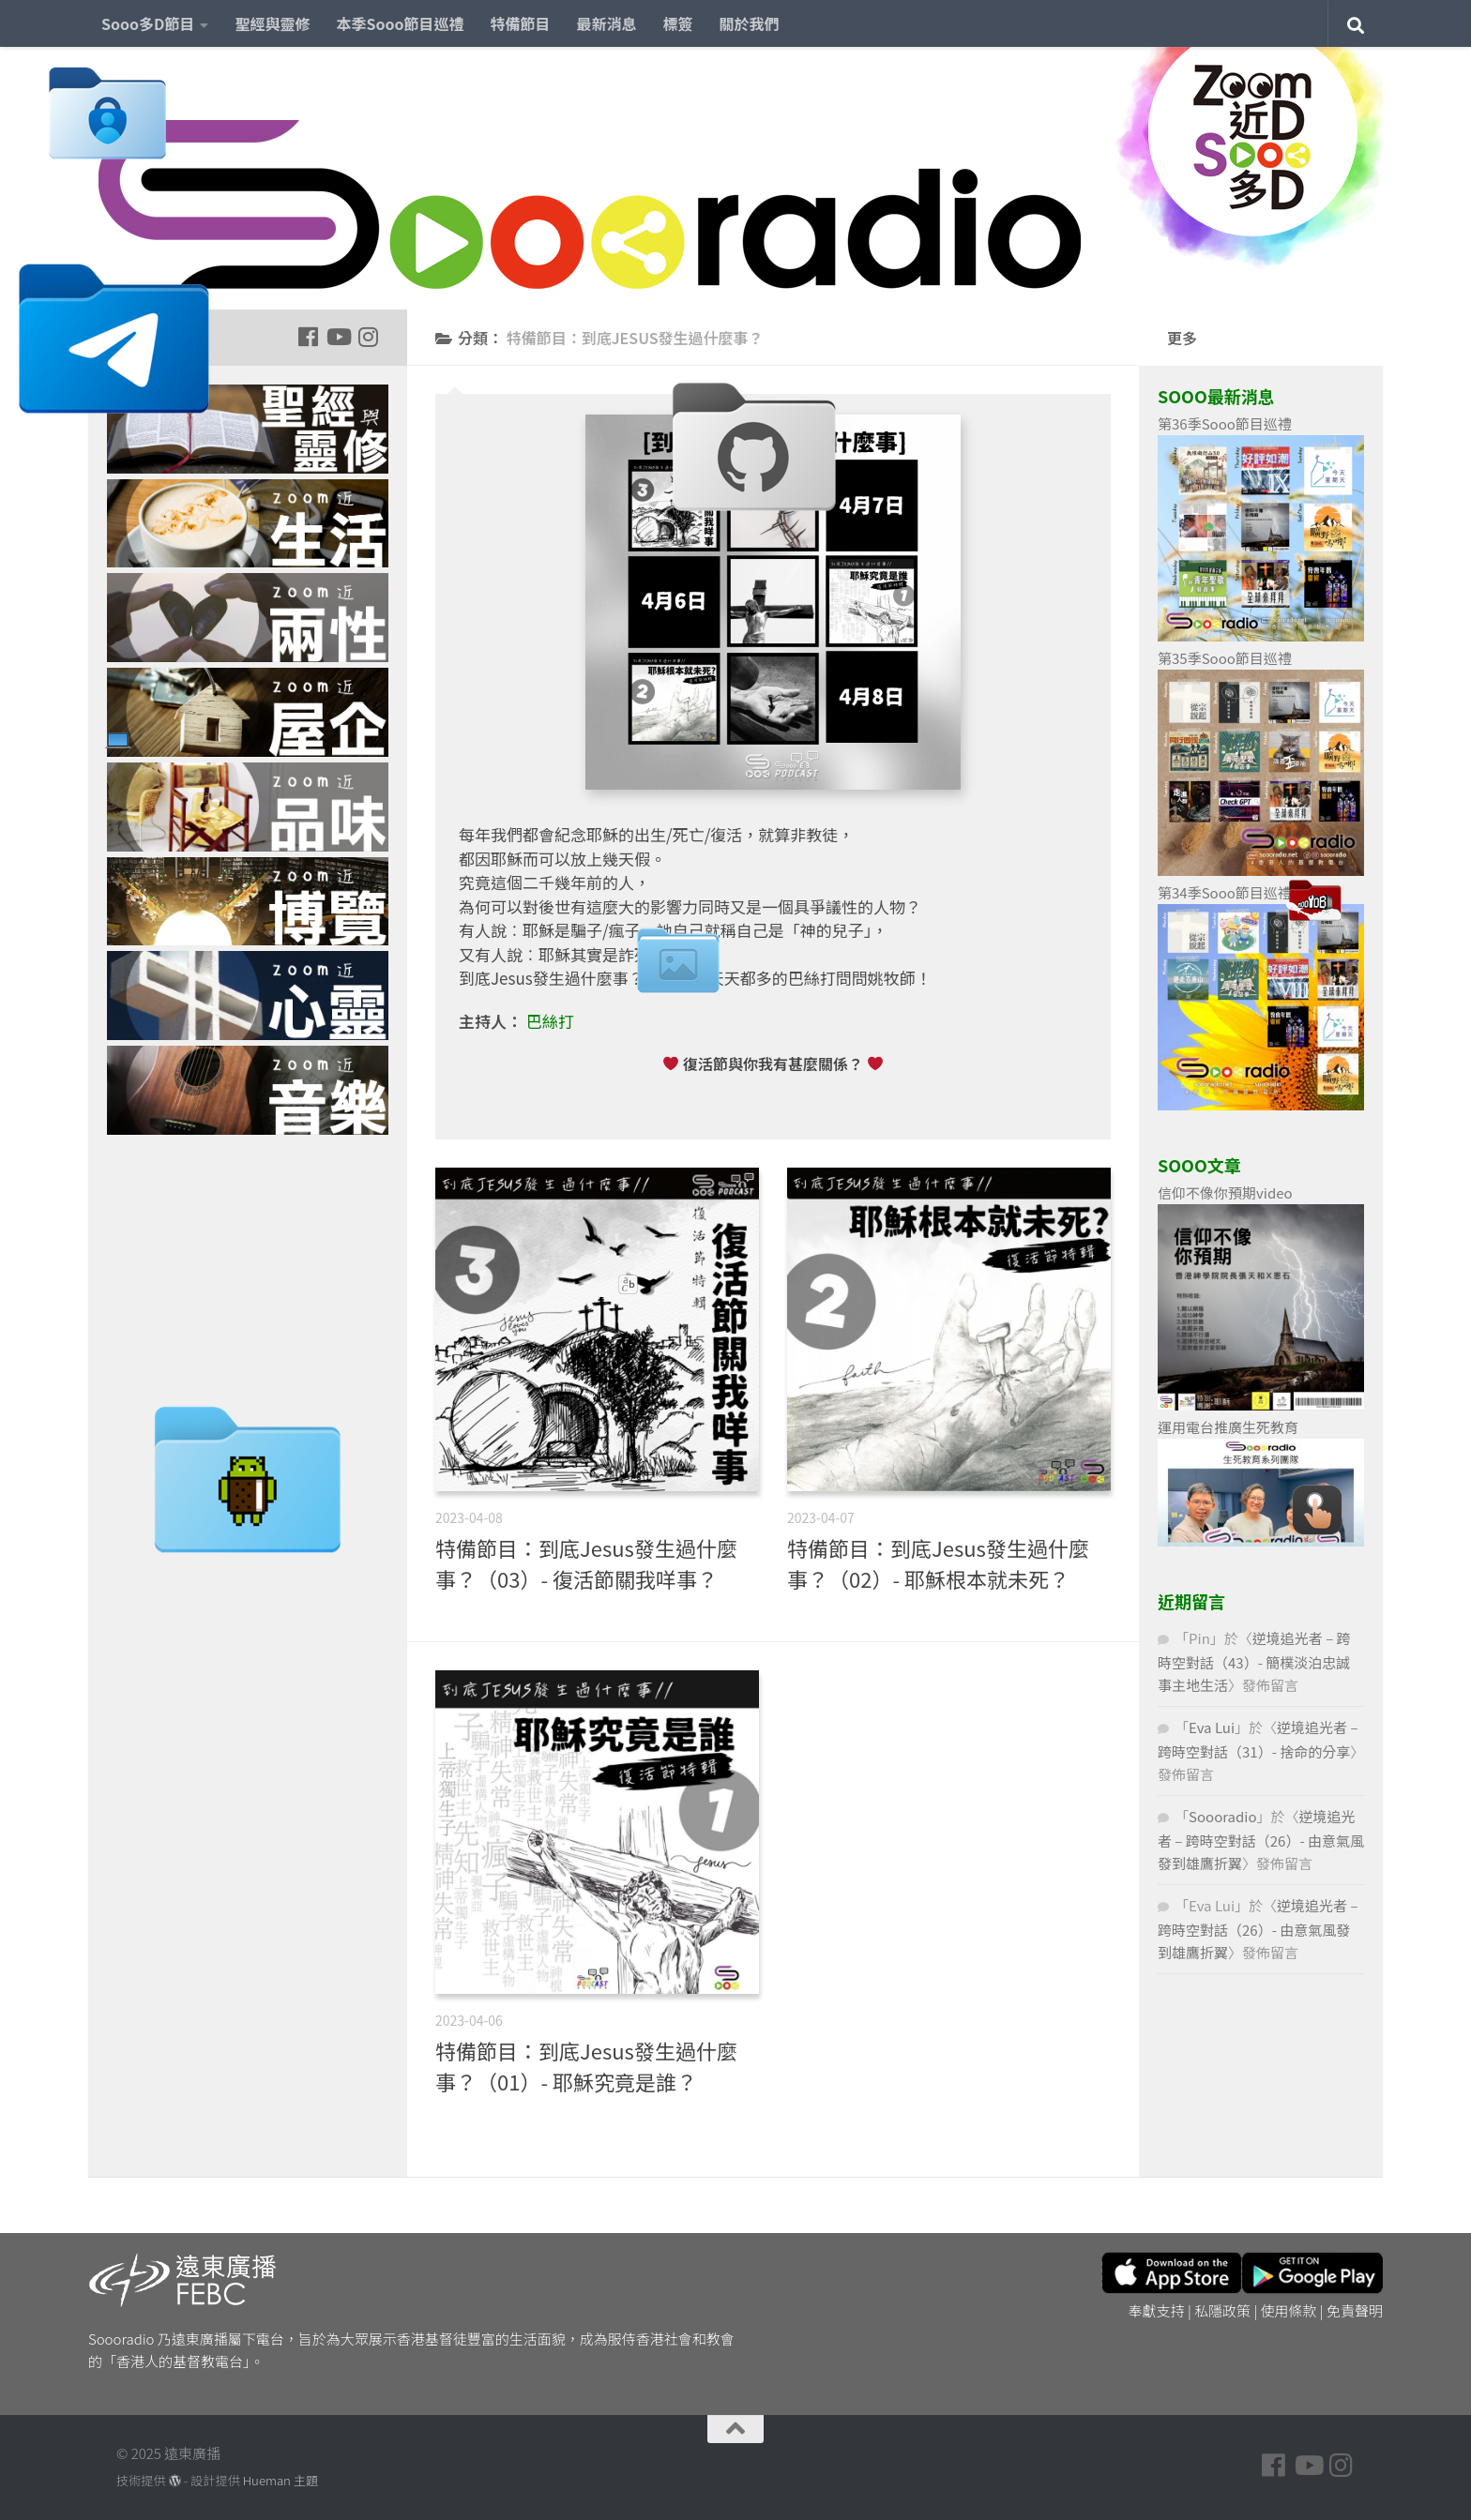 The height and width of the screenshot is (2520, 1471). What do you see at coordinates (678, 960) in the screenshot?
I see `open your images folder` at bounding box center [678, 960].